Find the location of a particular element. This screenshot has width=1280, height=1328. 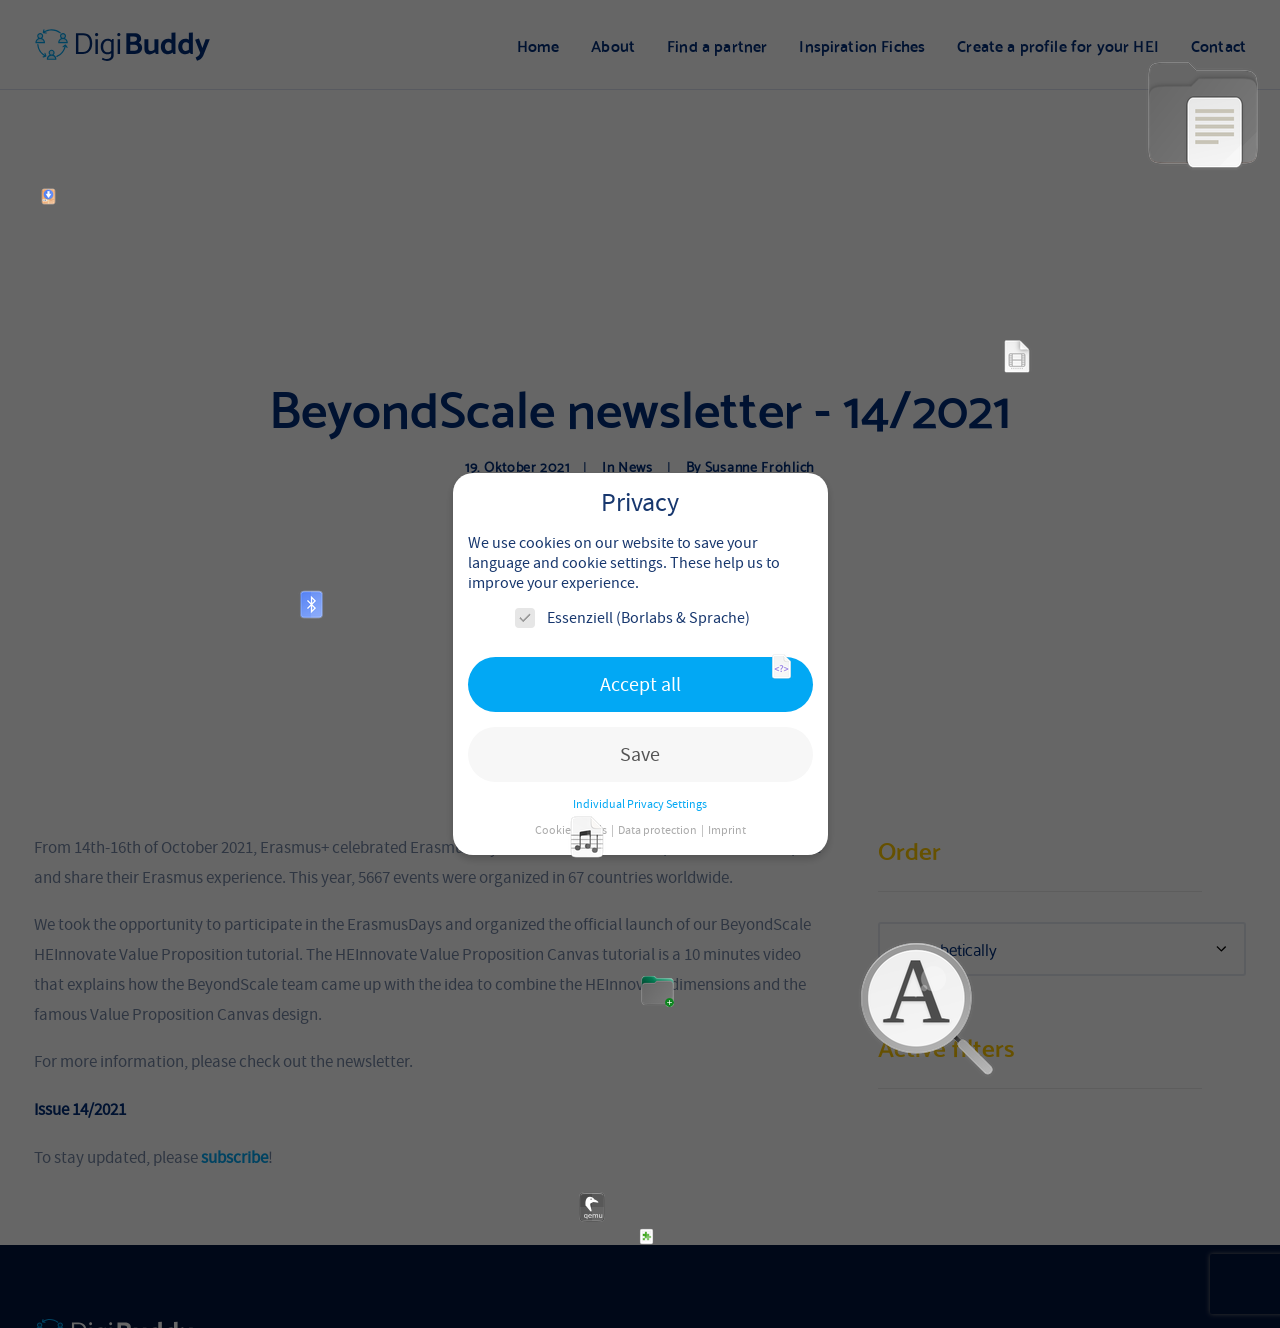

qemu virtual disk image file is located at coordinates (592, 1207).